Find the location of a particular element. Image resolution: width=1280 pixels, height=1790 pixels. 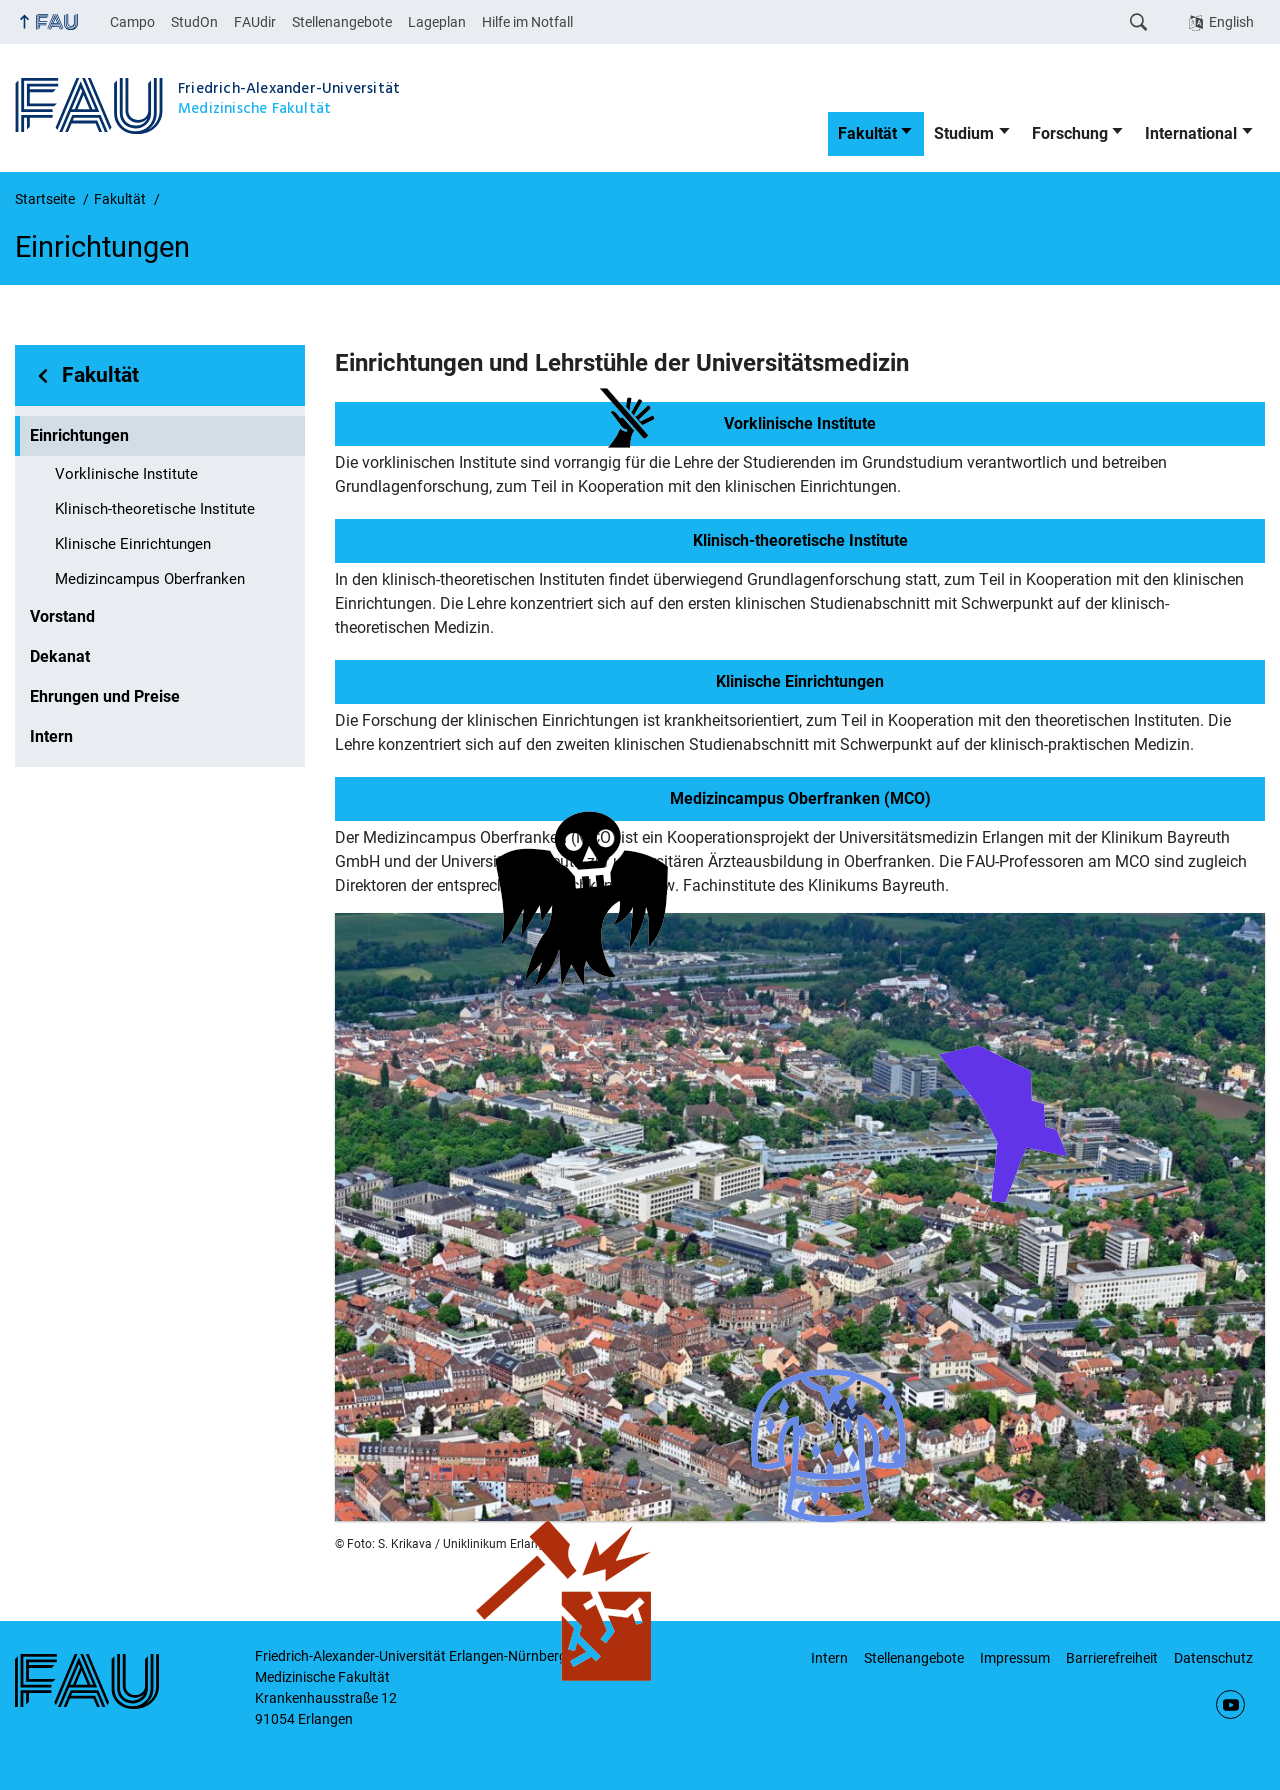

catch or grab an item is located at coordinates (627, 418).